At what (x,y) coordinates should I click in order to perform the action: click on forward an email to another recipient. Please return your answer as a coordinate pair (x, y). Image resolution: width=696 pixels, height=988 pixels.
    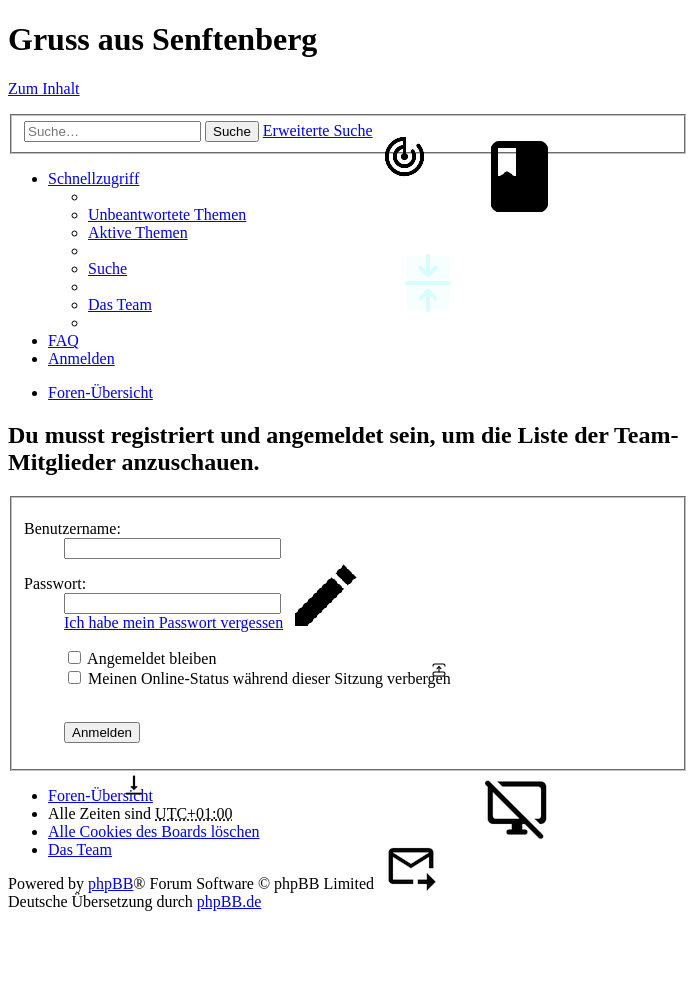
    Looking at the image, I should click on (411, 866).